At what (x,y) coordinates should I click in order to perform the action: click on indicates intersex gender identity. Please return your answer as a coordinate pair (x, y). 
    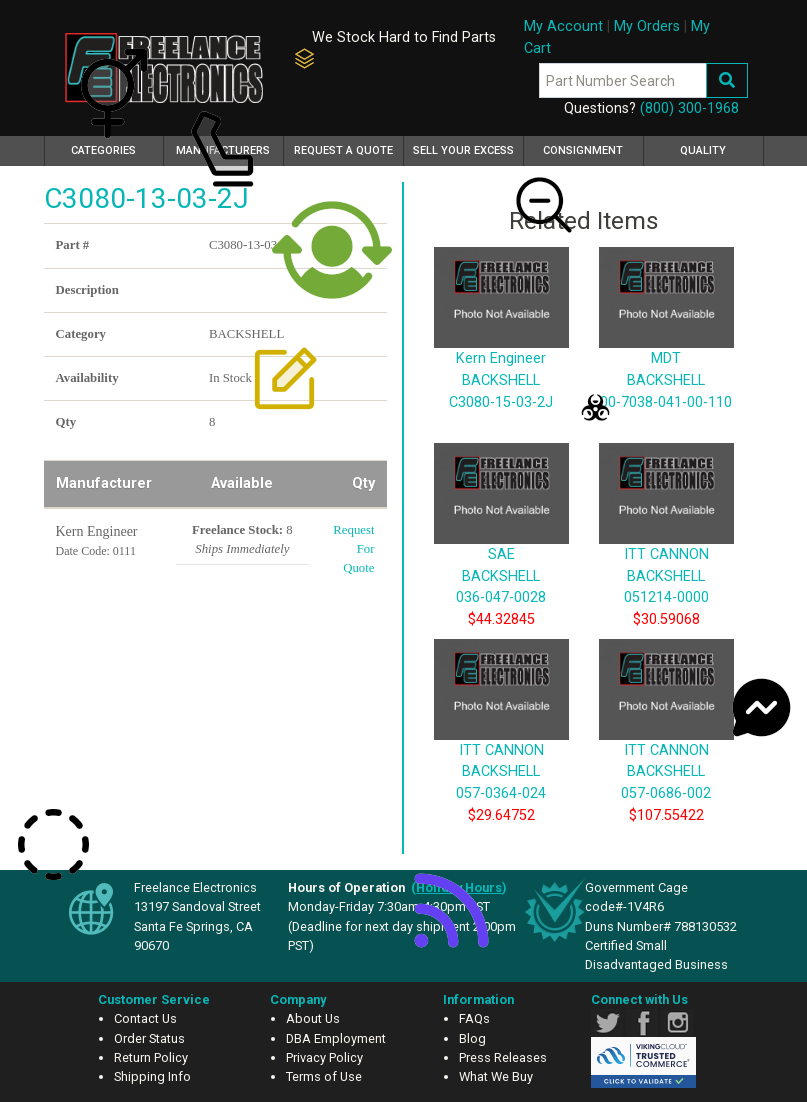
    Looking at the image, I should click on (111, 92).